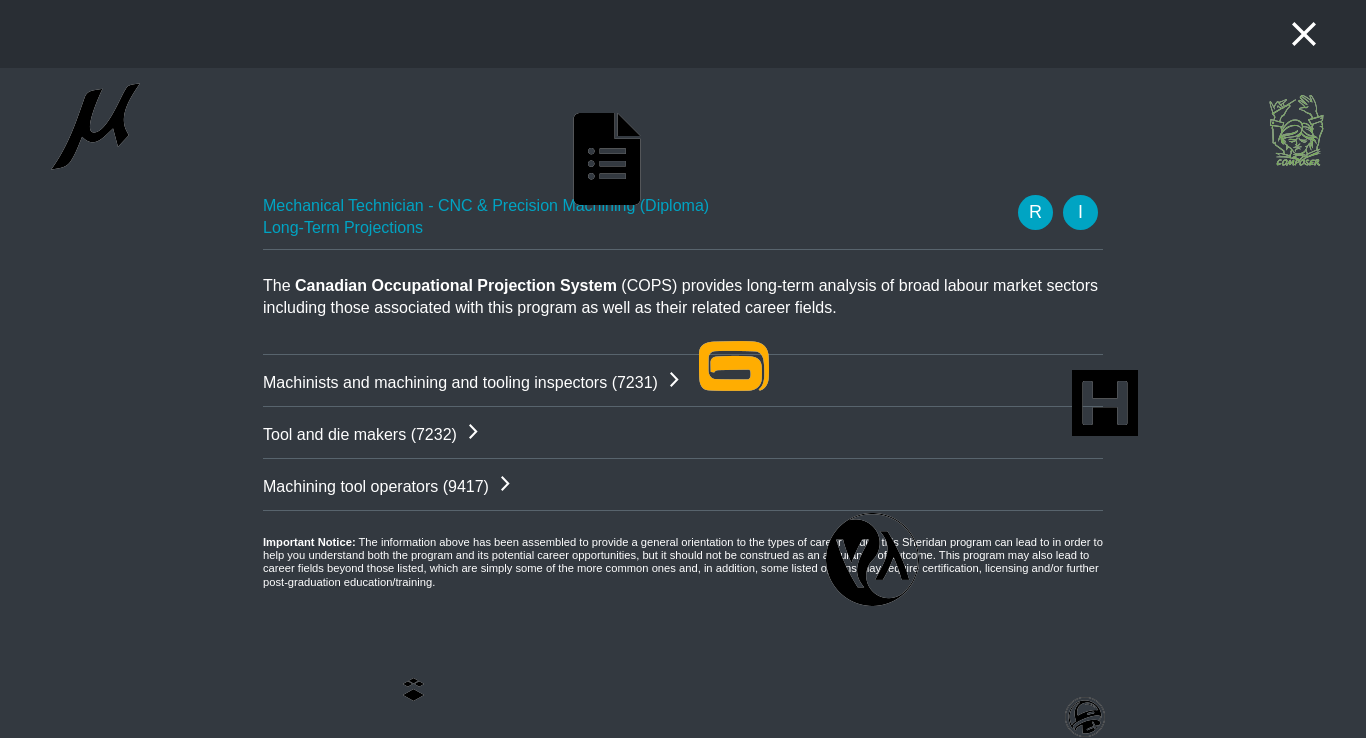 The width and height of the screenshot is (1366, 738). I want to click on instructure company logo, so click(413, 689).